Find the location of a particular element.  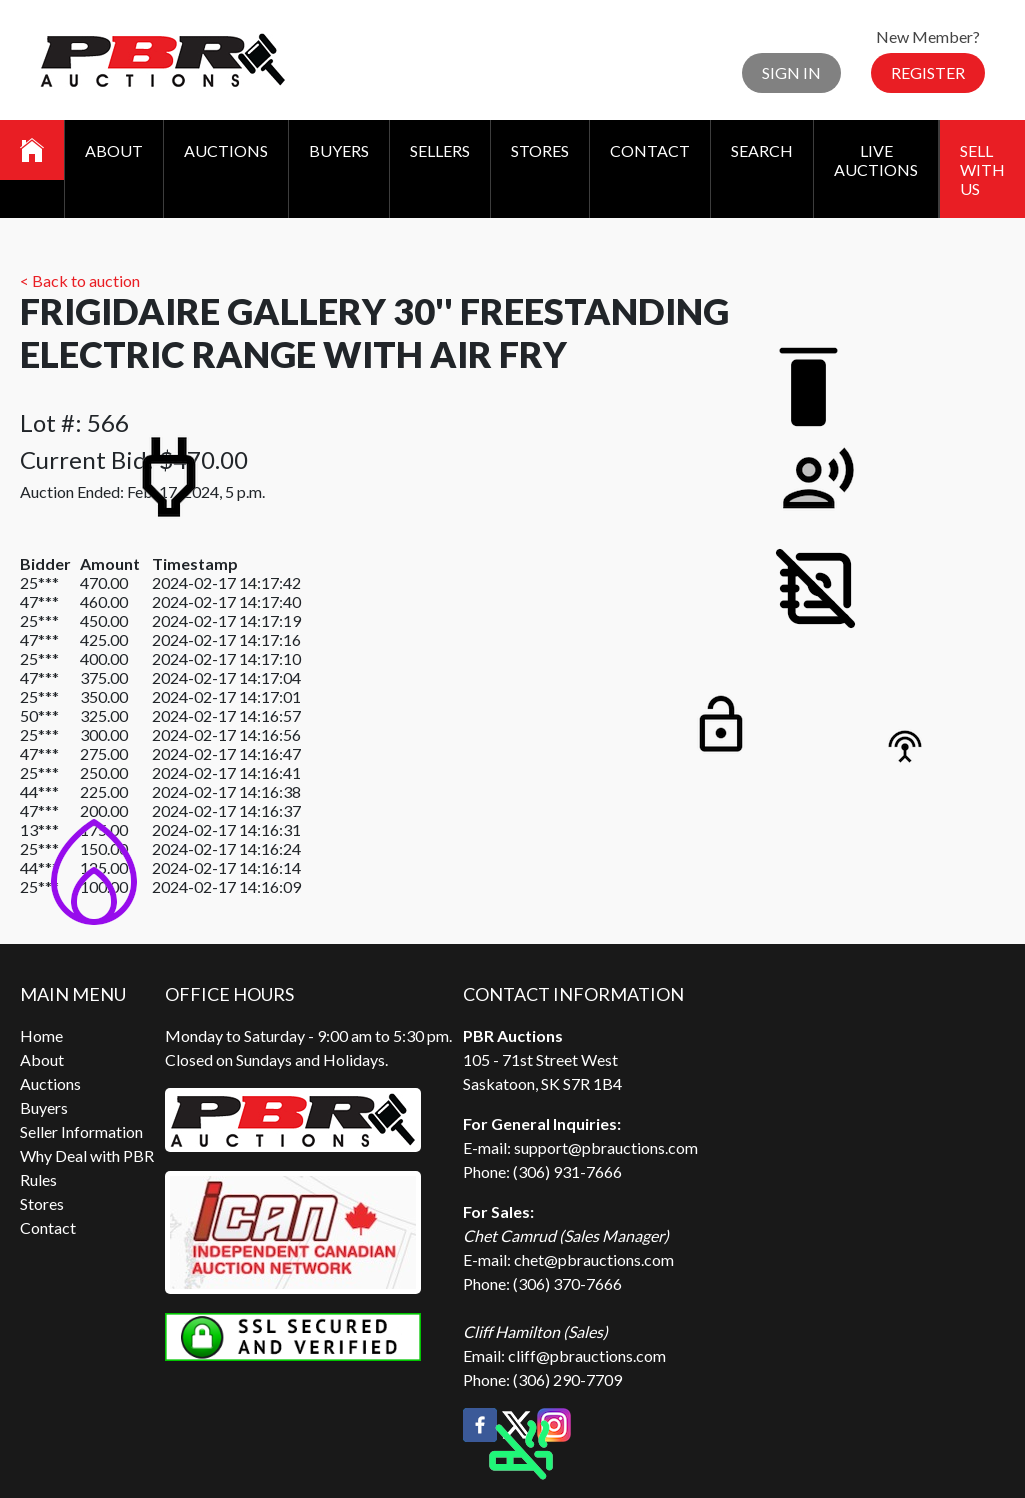

indicates device is charging or connected to power is located at coordinates (169, 477).